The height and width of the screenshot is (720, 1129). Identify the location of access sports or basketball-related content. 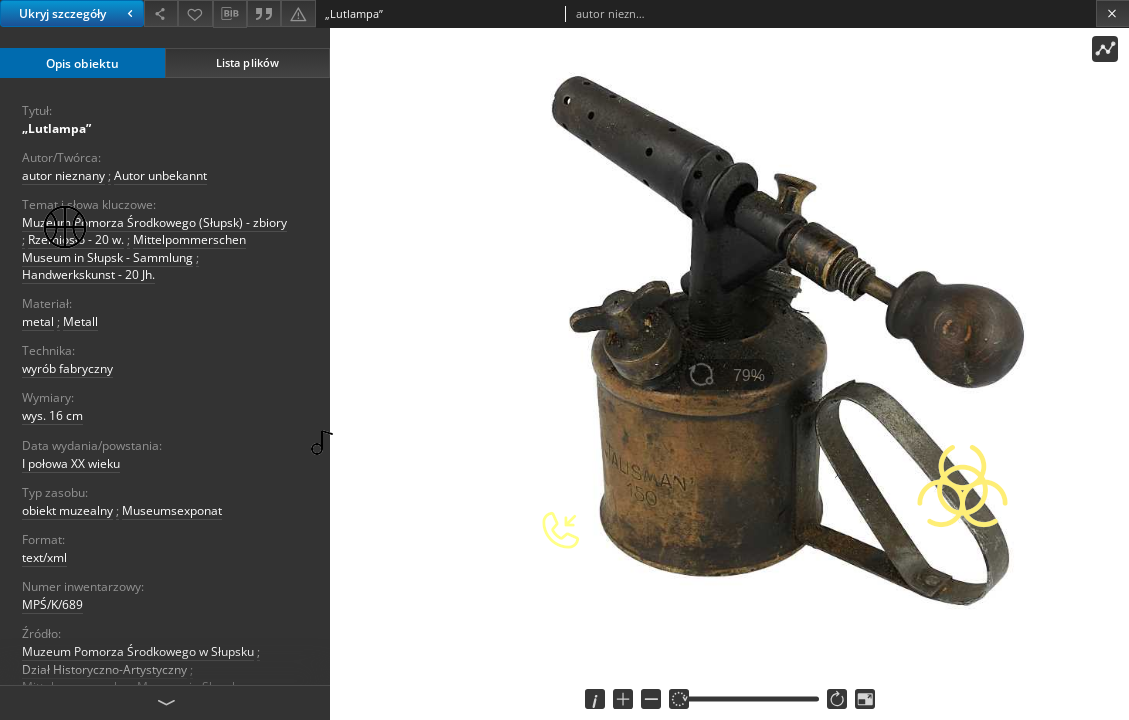
(65, 227).